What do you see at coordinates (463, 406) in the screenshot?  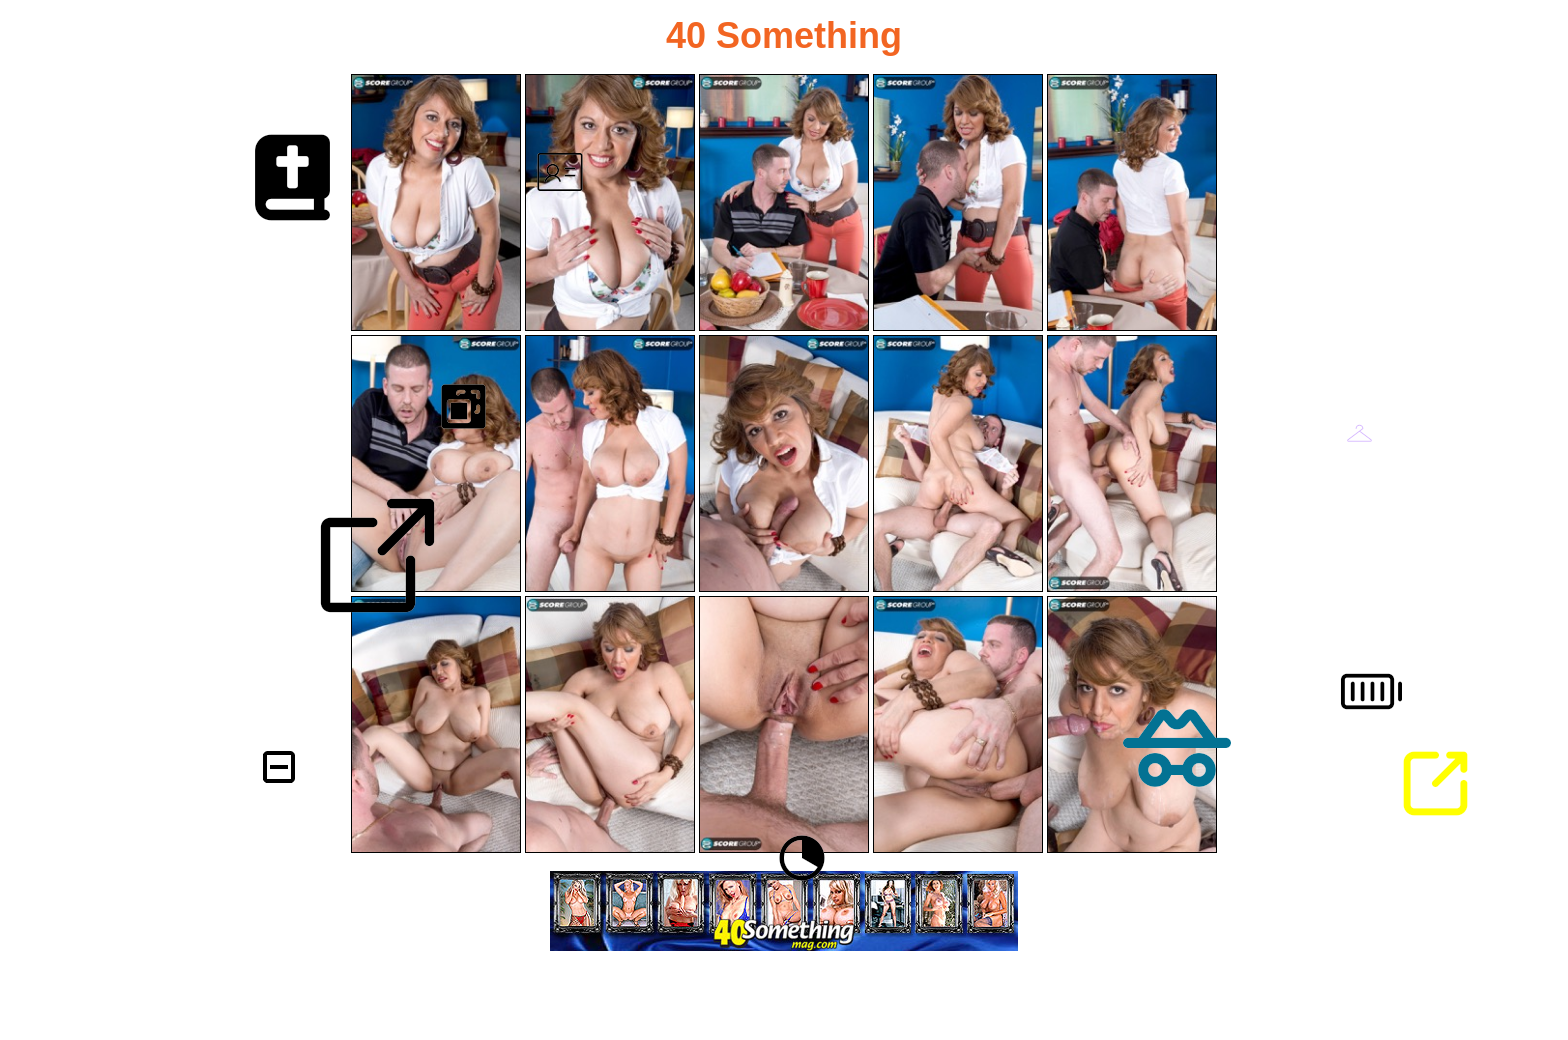 I see `move selection to background layer` at bounding box center [463, 406].